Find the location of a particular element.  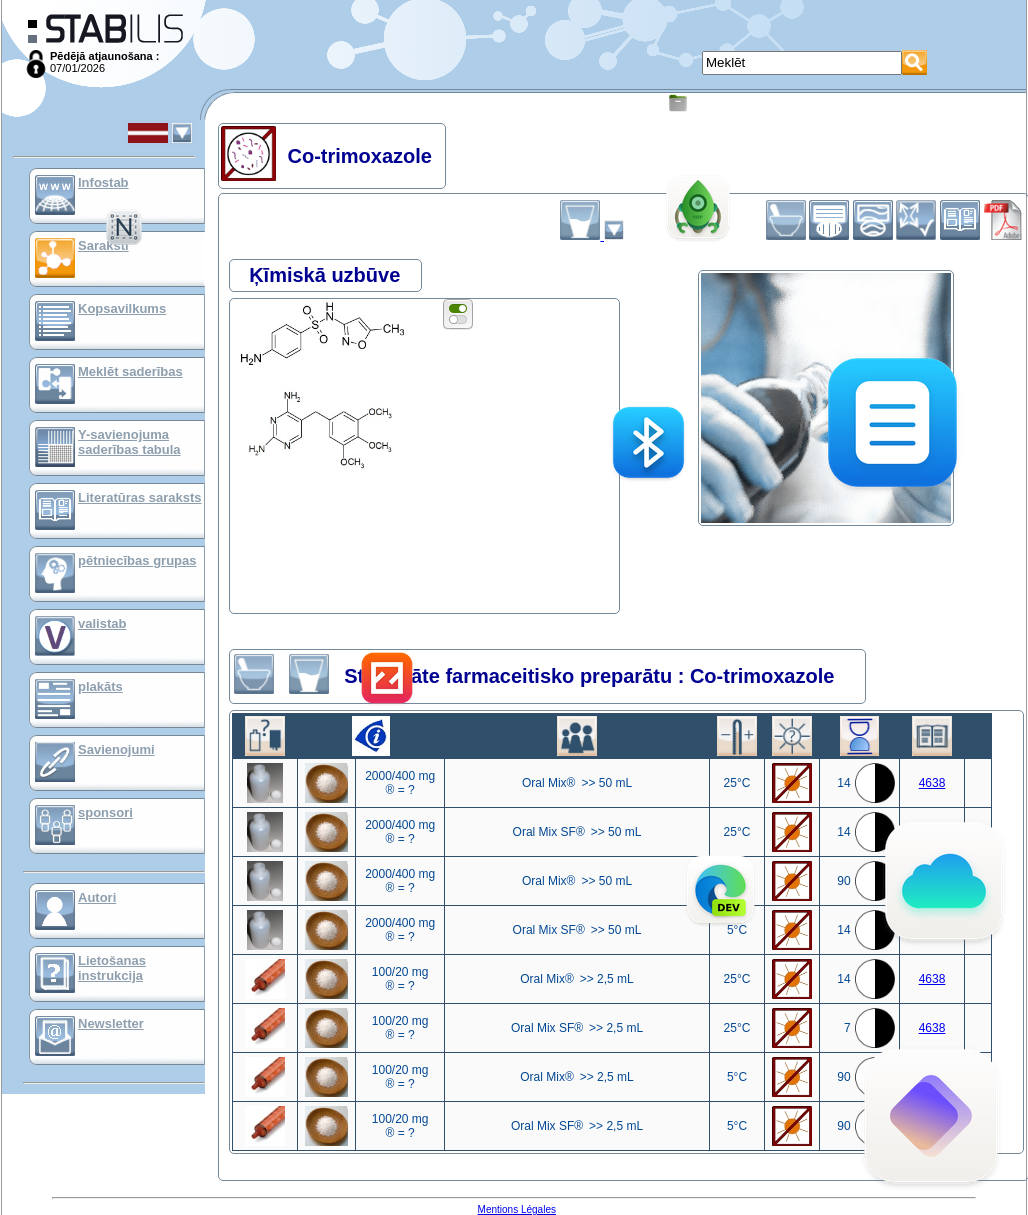

open file manager application is located at coordinates (678, 103).